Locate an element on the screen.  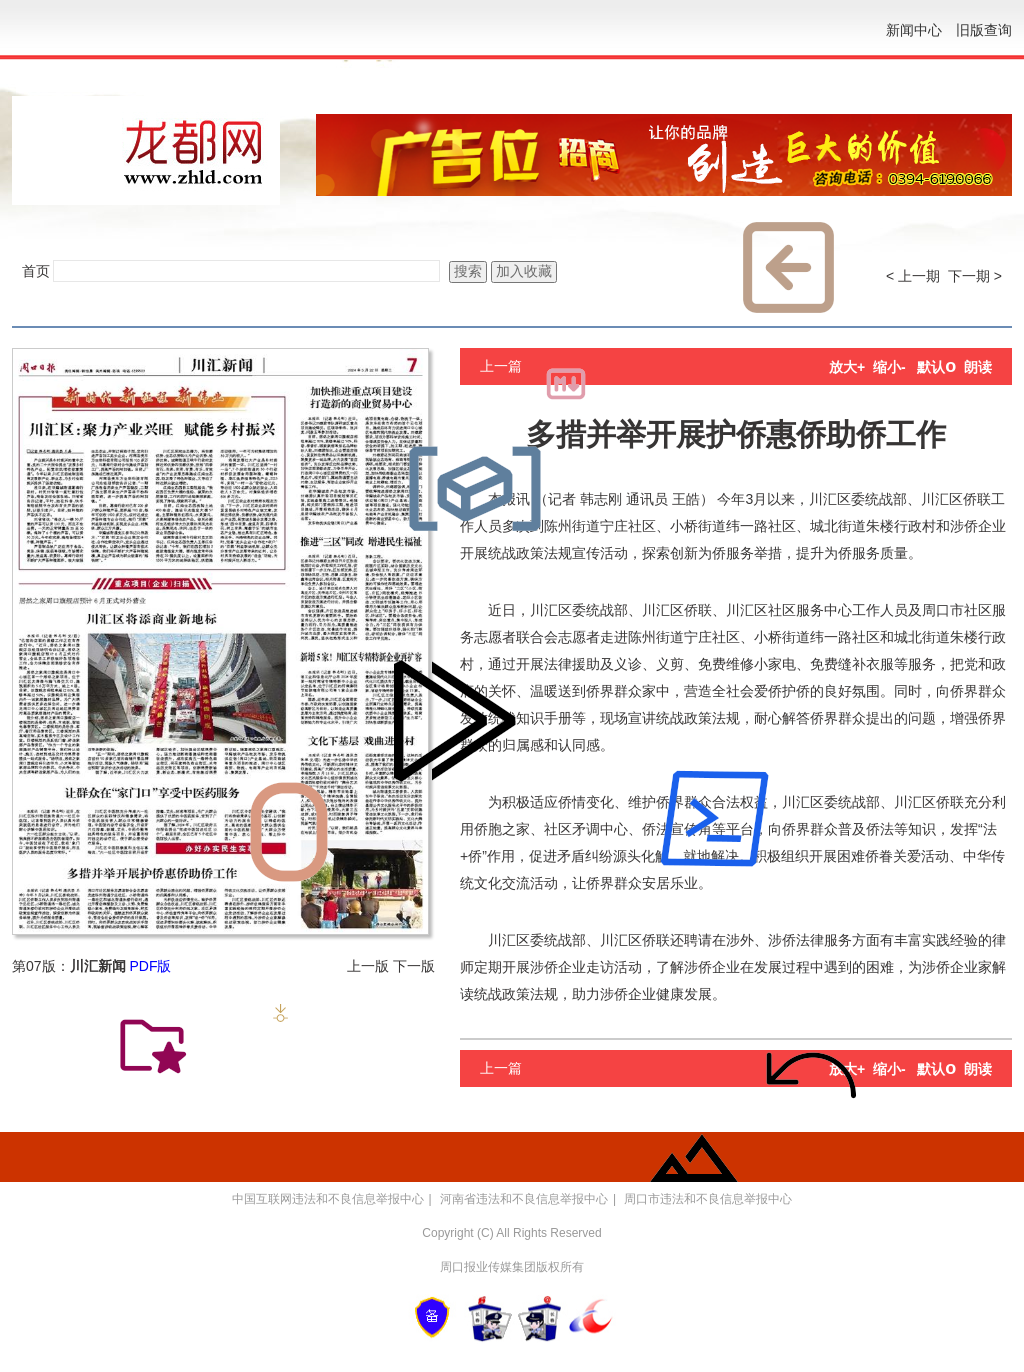
go back to the previous screen is located at coordinates (788, 267).